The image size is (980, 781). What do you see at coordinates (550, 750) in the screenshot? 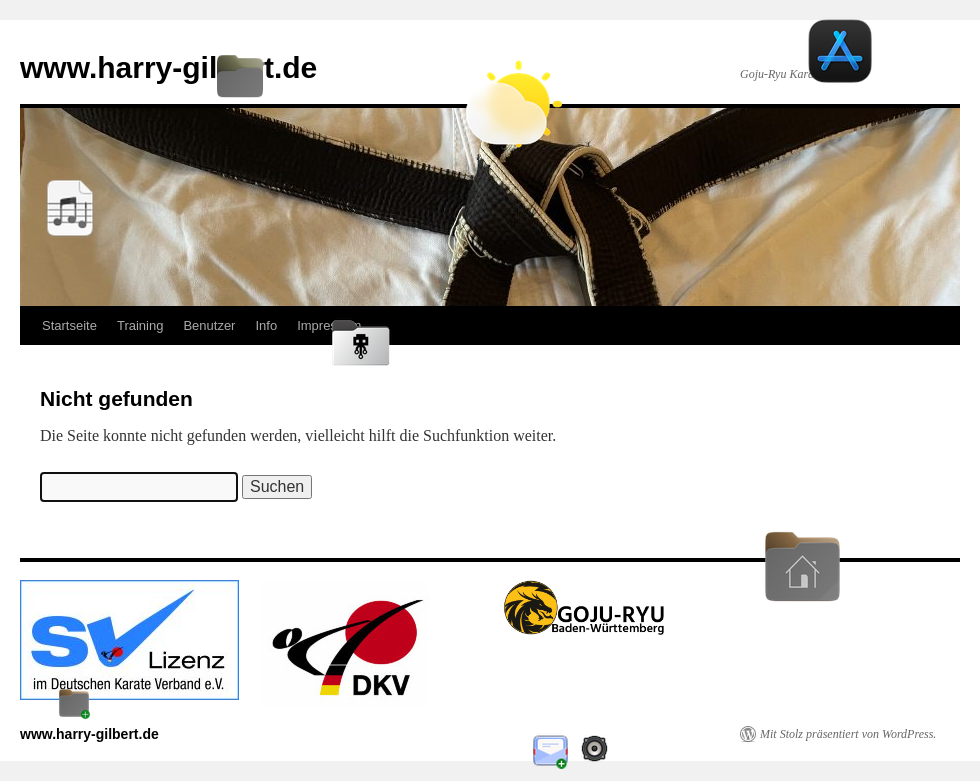
I see `compose a new email message` at bounding box center [550, 750].